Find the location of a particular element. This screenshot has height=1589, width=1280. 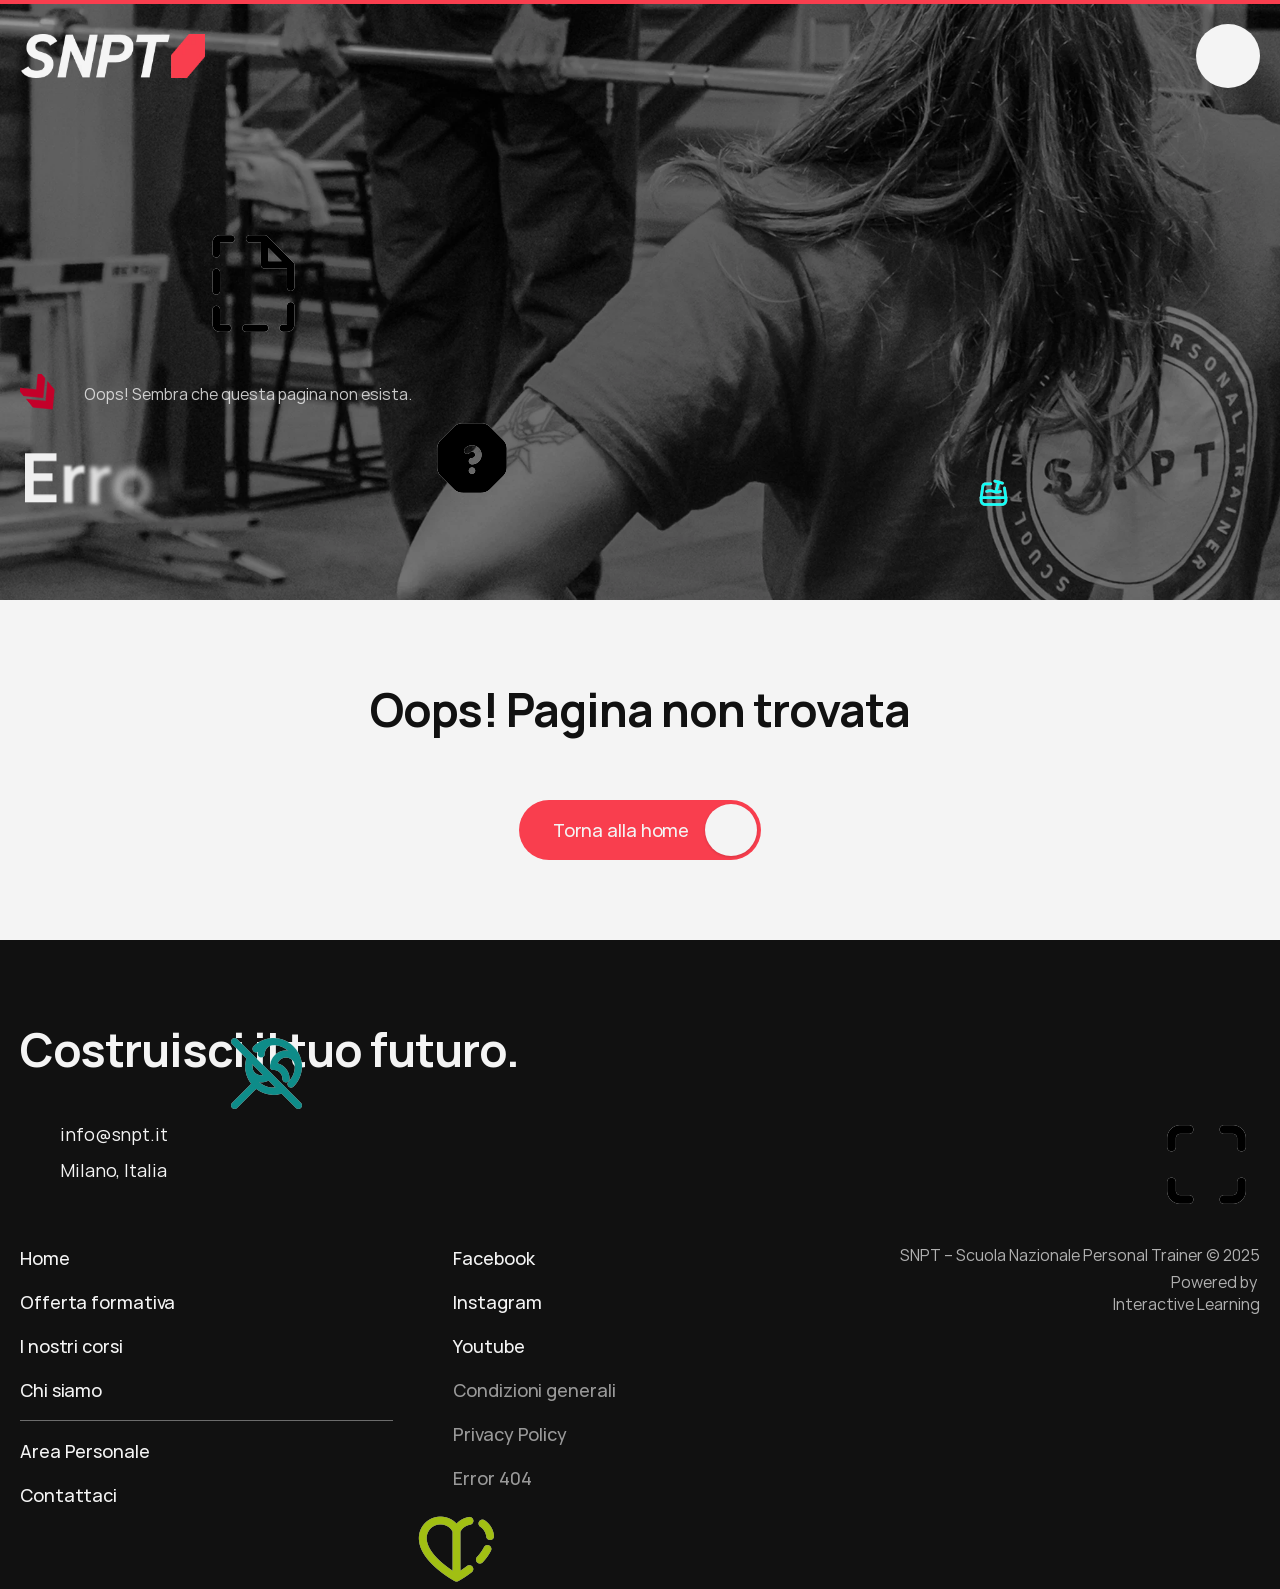

access help or support options is located at coordinates (472, 458).